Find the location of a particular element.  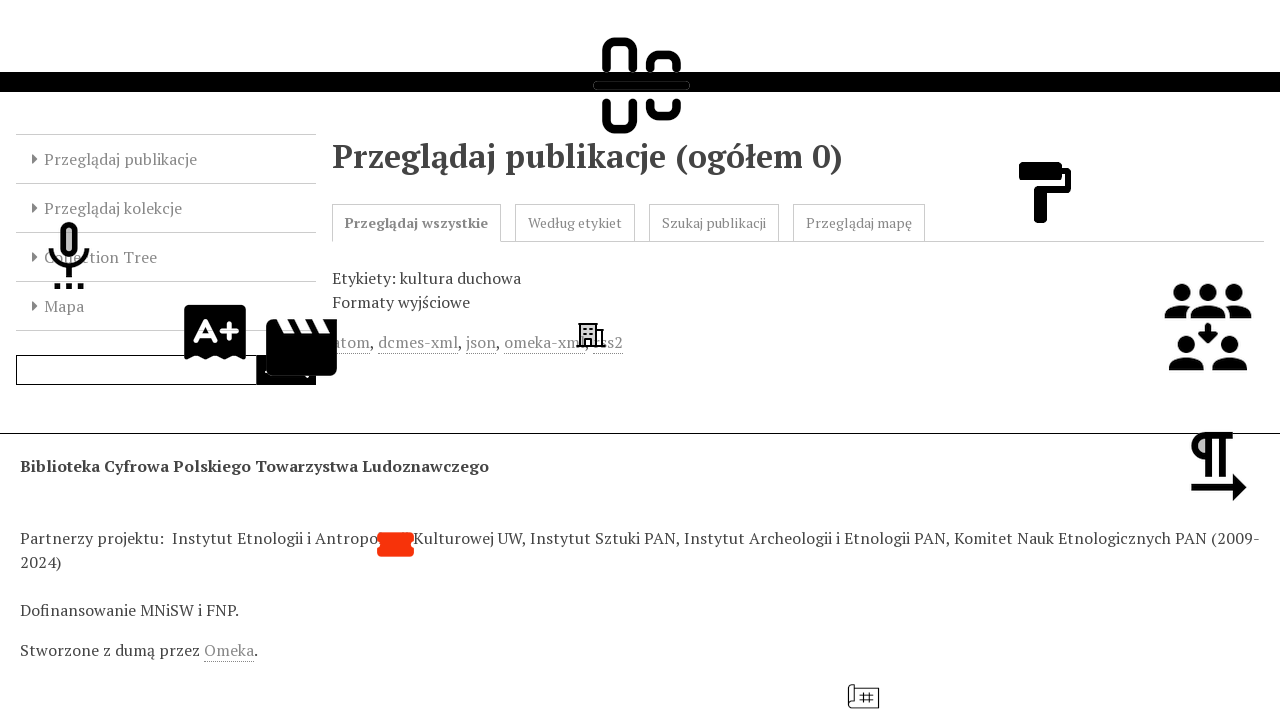

view your tickets or passes is located at coordinates (395, 544).